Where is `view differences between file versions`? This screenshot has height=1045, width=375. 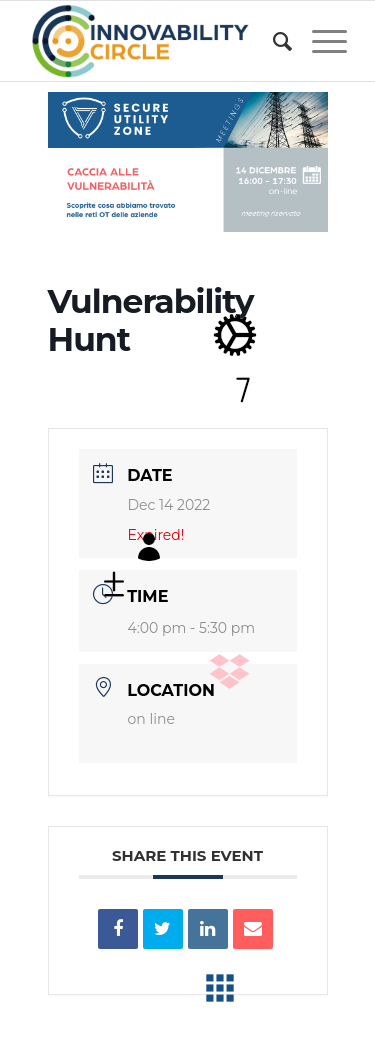
view differences between file versions is located at coordinates (114, 584).